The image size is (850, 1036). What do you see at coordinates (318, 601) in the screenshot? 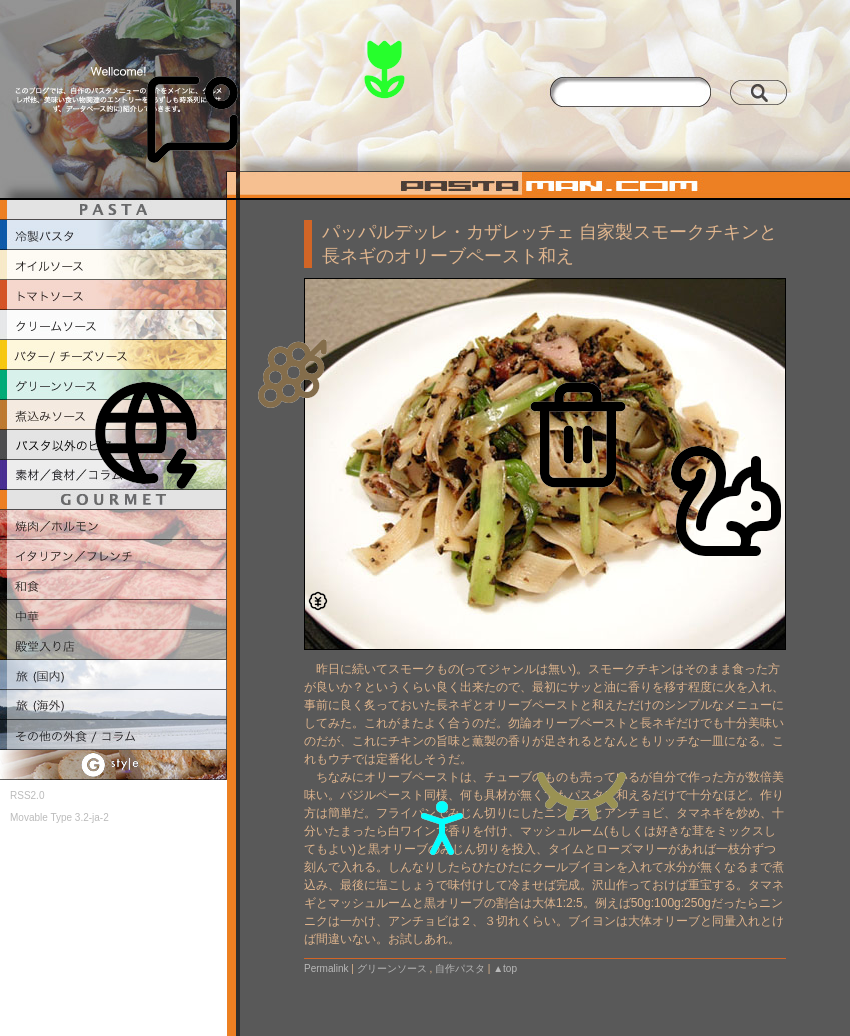
I see `indicates japanese yen currency or pricing` at bounding box center [318, 601].